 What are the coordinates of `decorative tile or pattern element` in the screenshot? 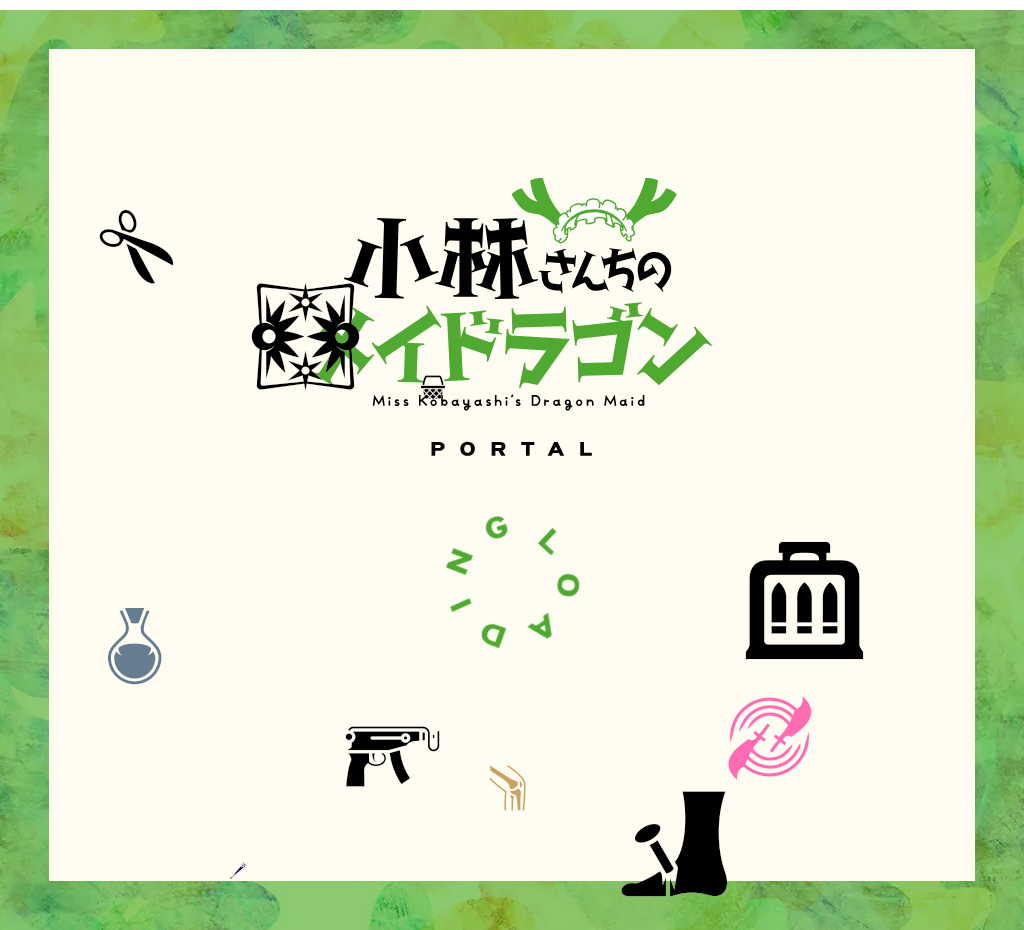 It's located at (305, 336).